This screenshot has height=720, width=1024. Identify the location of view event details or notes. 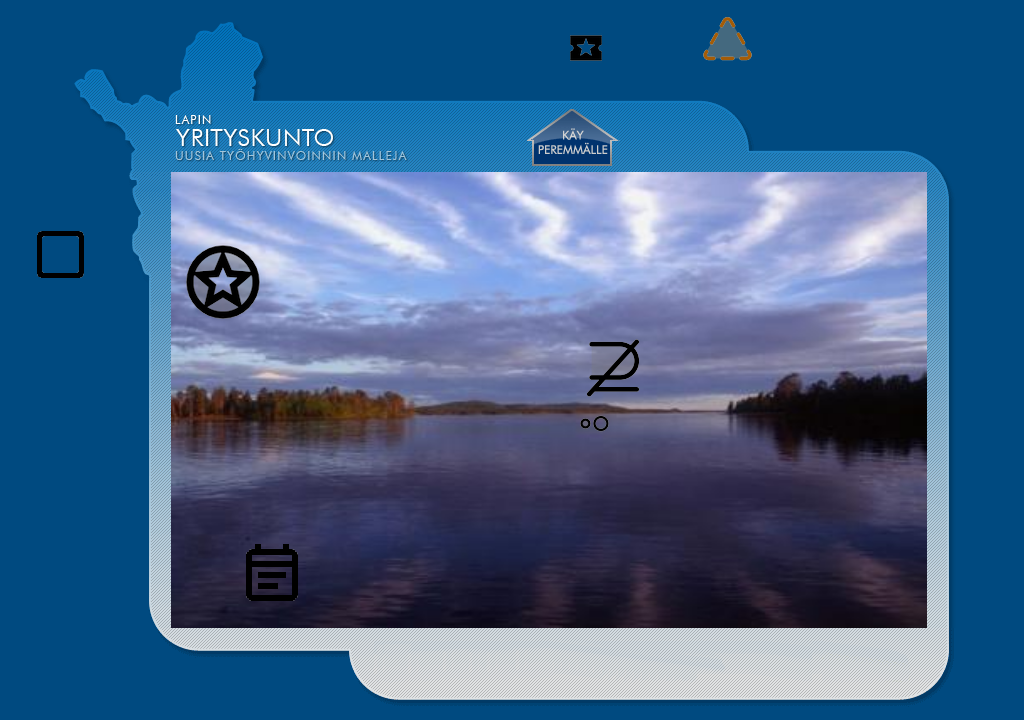
(272, 575).